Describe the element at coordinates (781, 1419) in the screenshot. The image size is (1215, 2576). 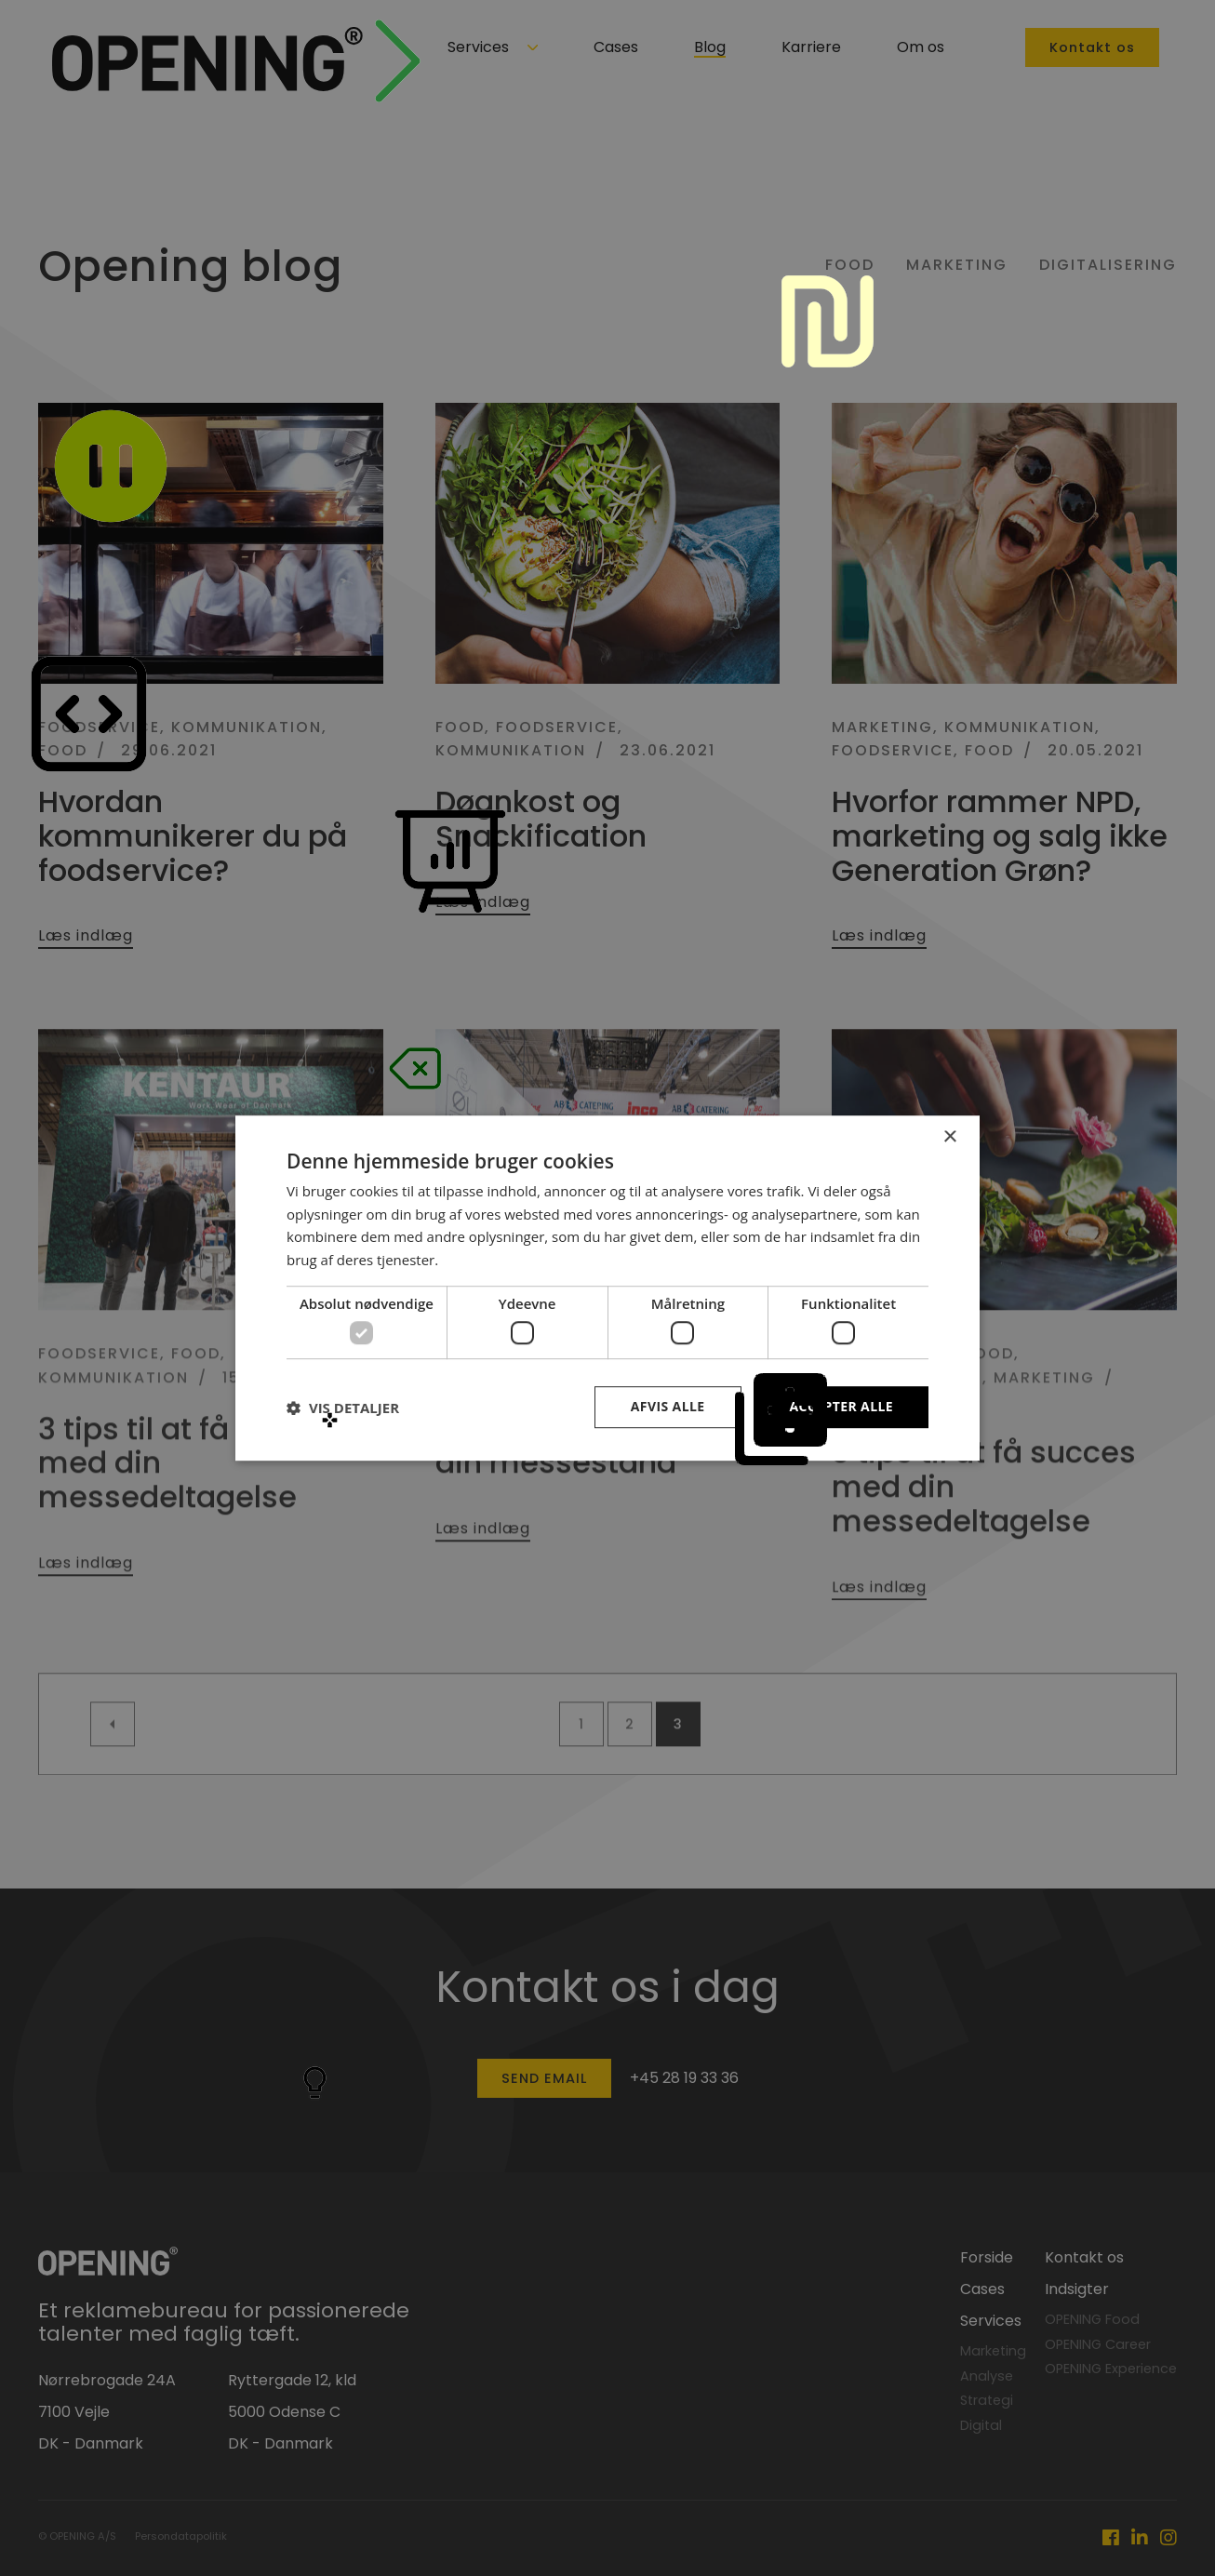
I see `add a new photo to your collection` at that location.